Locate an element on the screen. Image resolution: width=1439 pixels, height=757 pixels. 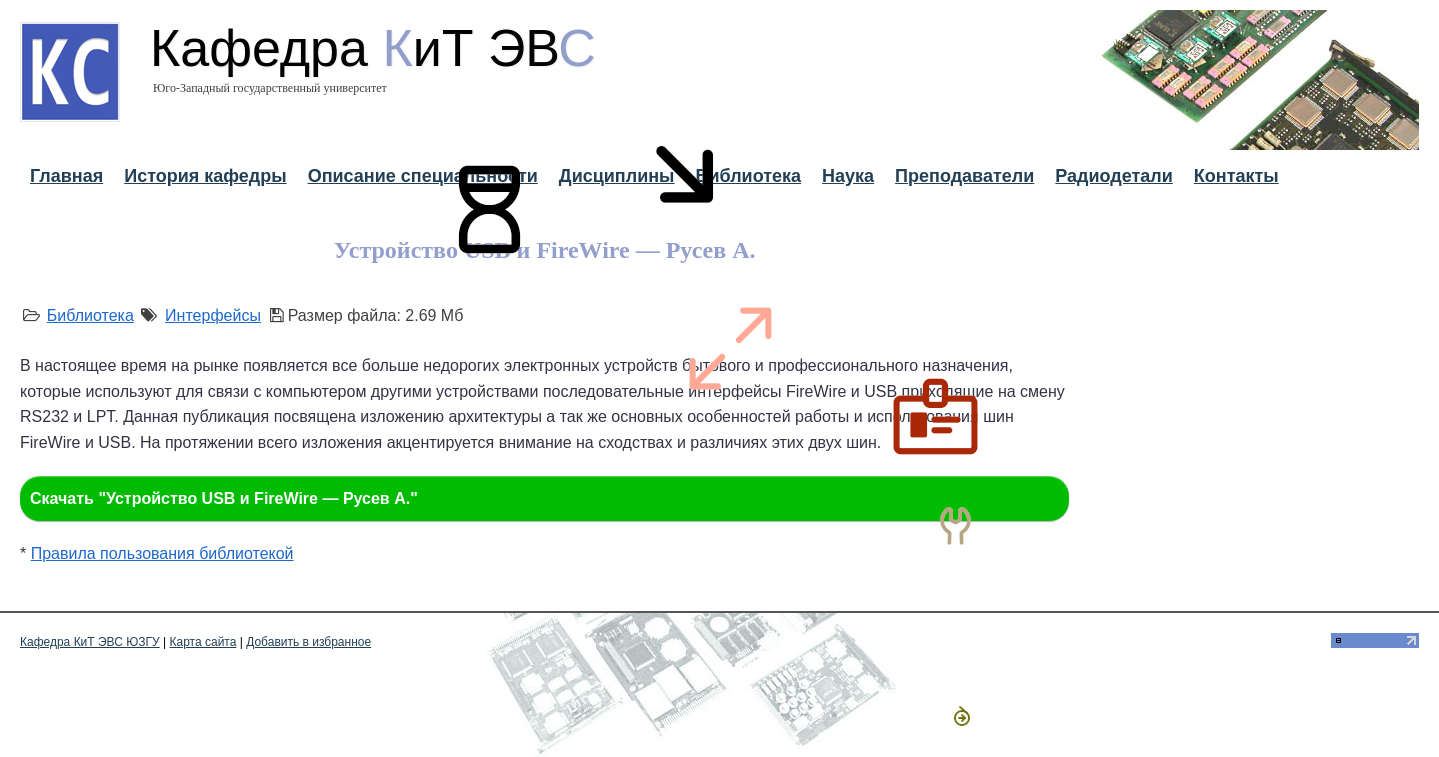
maximize window to full screen is located at coordinates (730, 348).